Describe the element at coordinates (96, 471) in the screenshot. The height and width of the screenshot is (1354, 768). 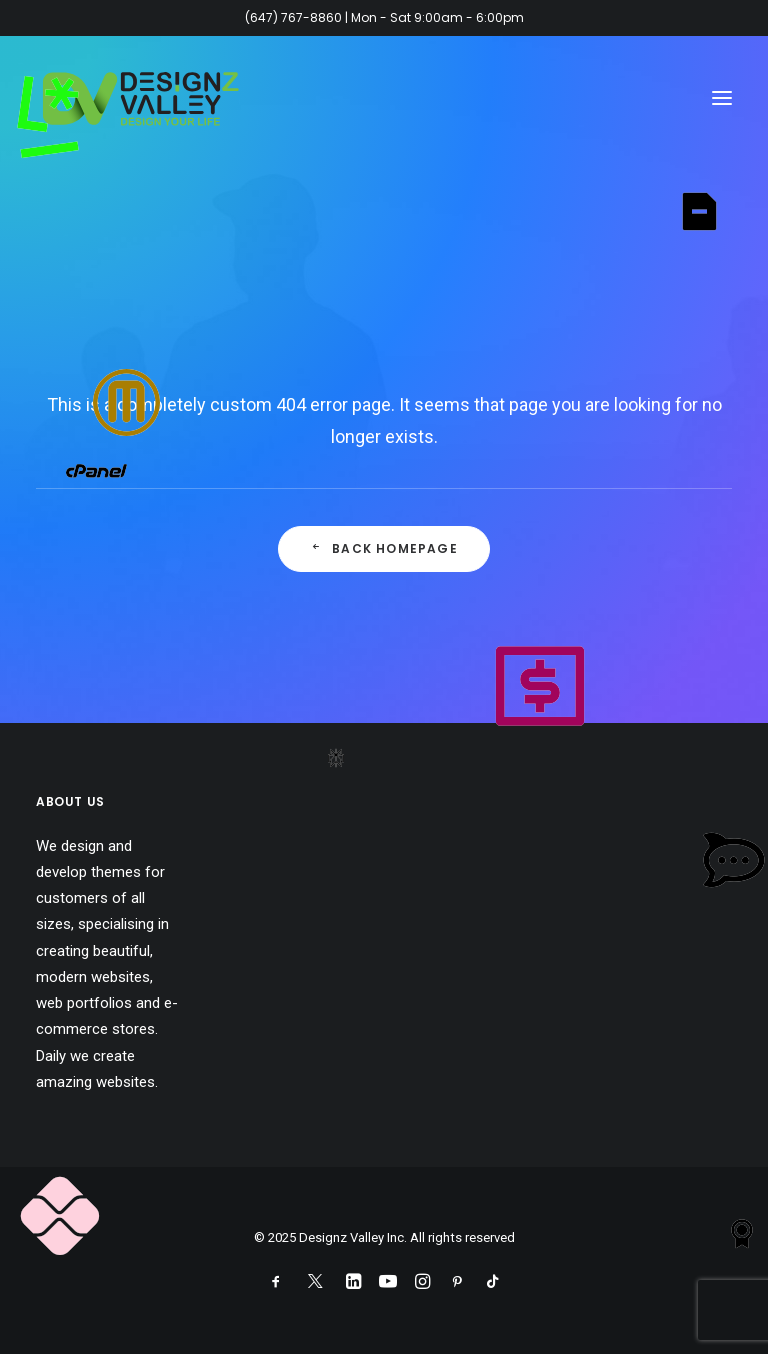
I see `access cPanel web hosting control panel` at that location.